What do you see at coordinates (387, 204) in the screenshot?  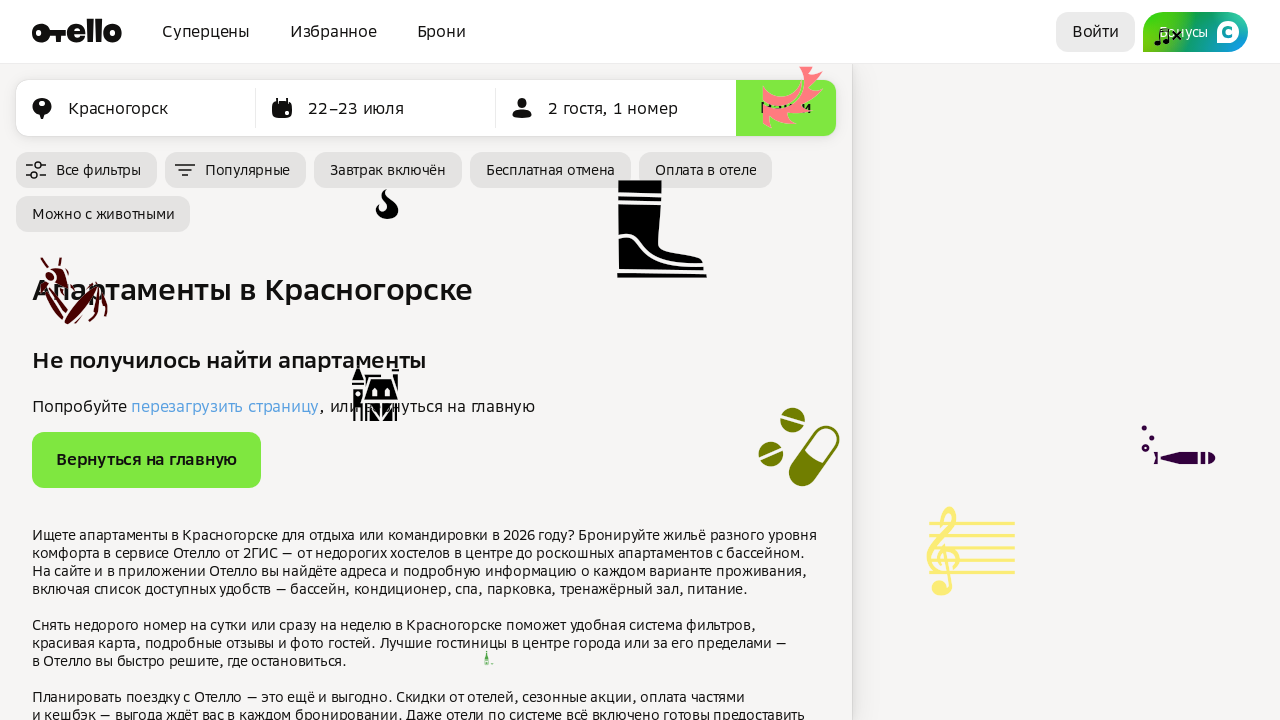 I see `indicates hot or trending content` at bounding box center [387, 204].